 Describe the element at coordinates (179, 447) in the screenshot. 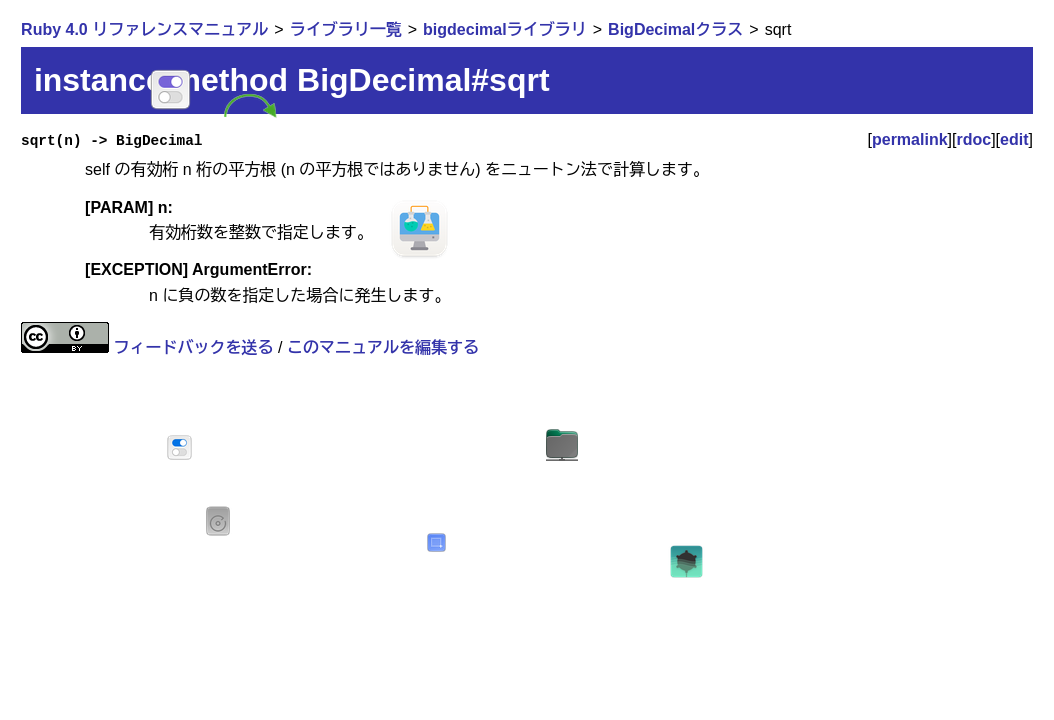

I see `open system tweaks or settings customization` at that location.